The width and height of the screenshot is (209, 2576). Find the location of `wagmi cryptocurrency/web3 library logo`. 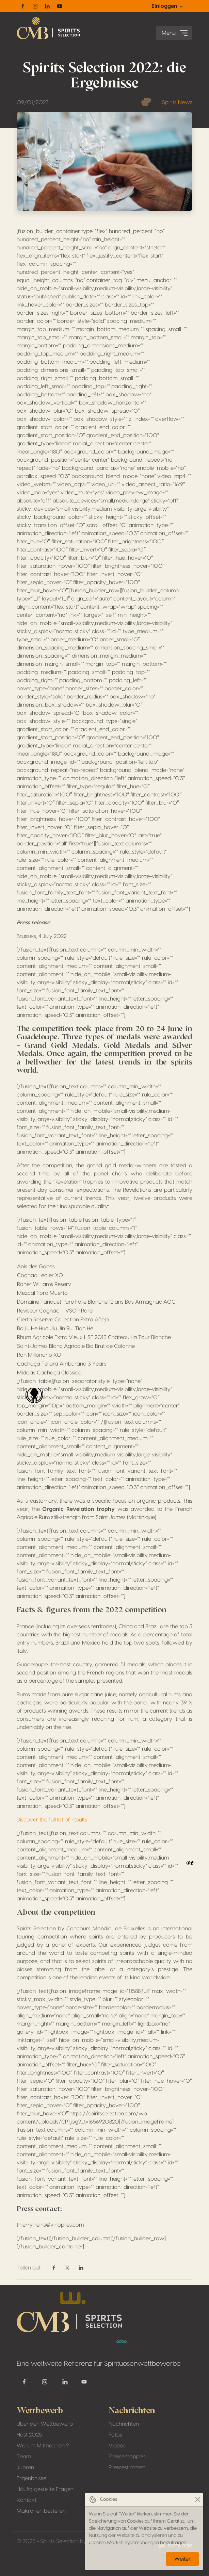

wagmi cryptocurrency/web3 library logo is located at coordinates (73, 2298).